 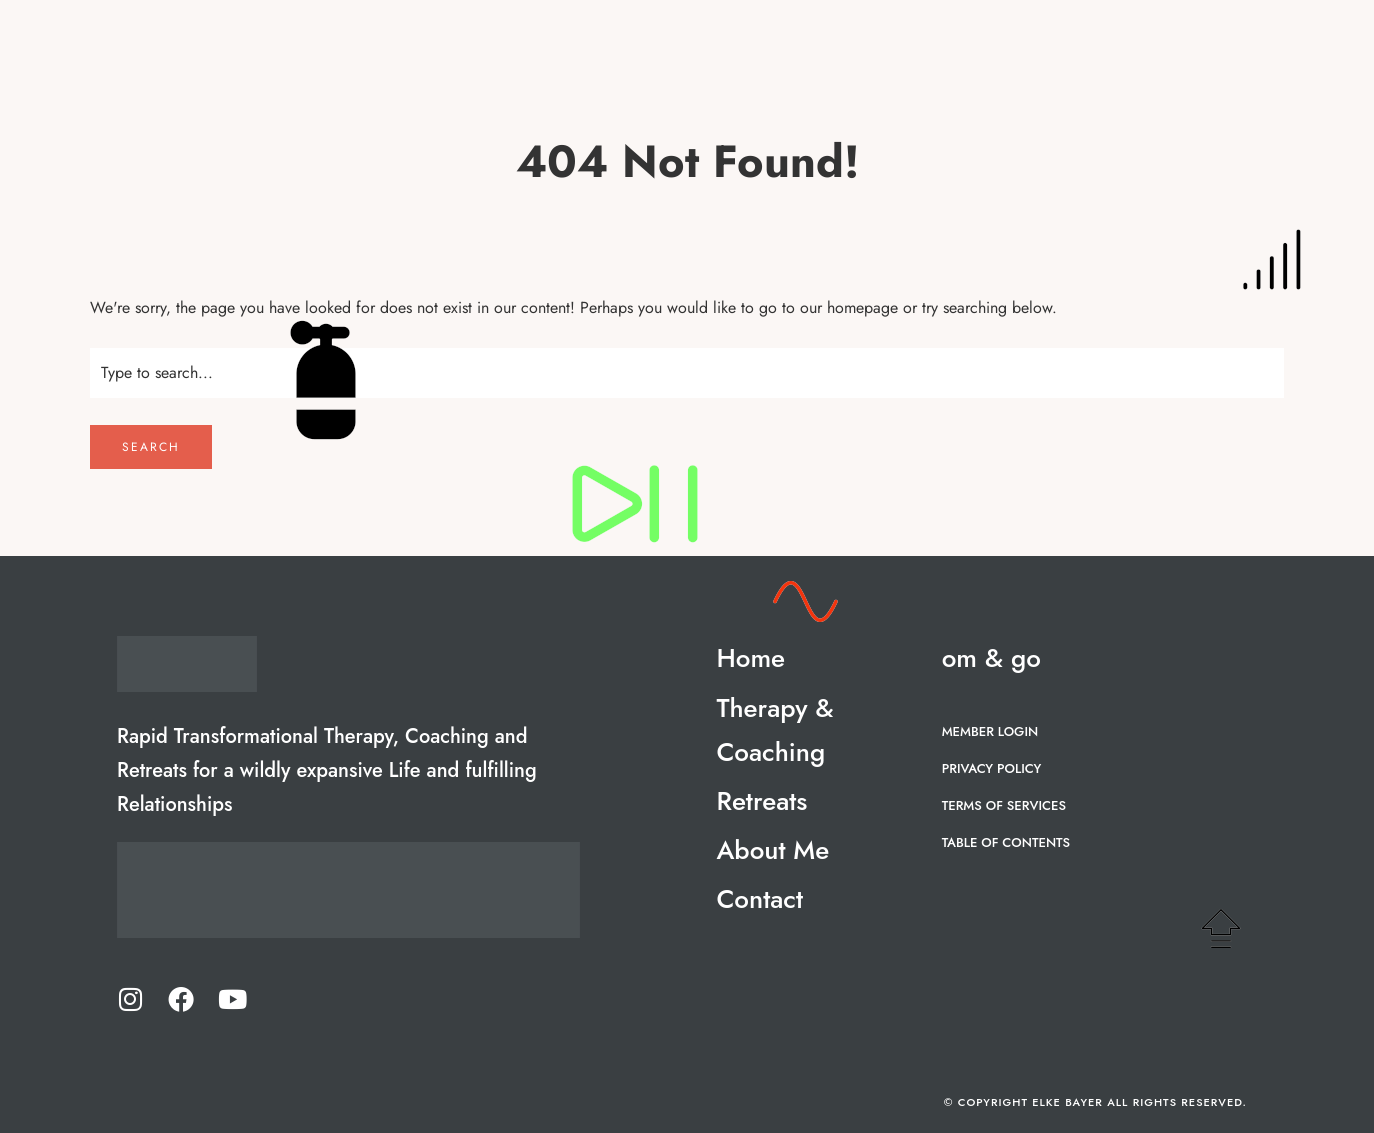 I want to click on toggle between play and pause for media playback, so click(x=635, y=499).